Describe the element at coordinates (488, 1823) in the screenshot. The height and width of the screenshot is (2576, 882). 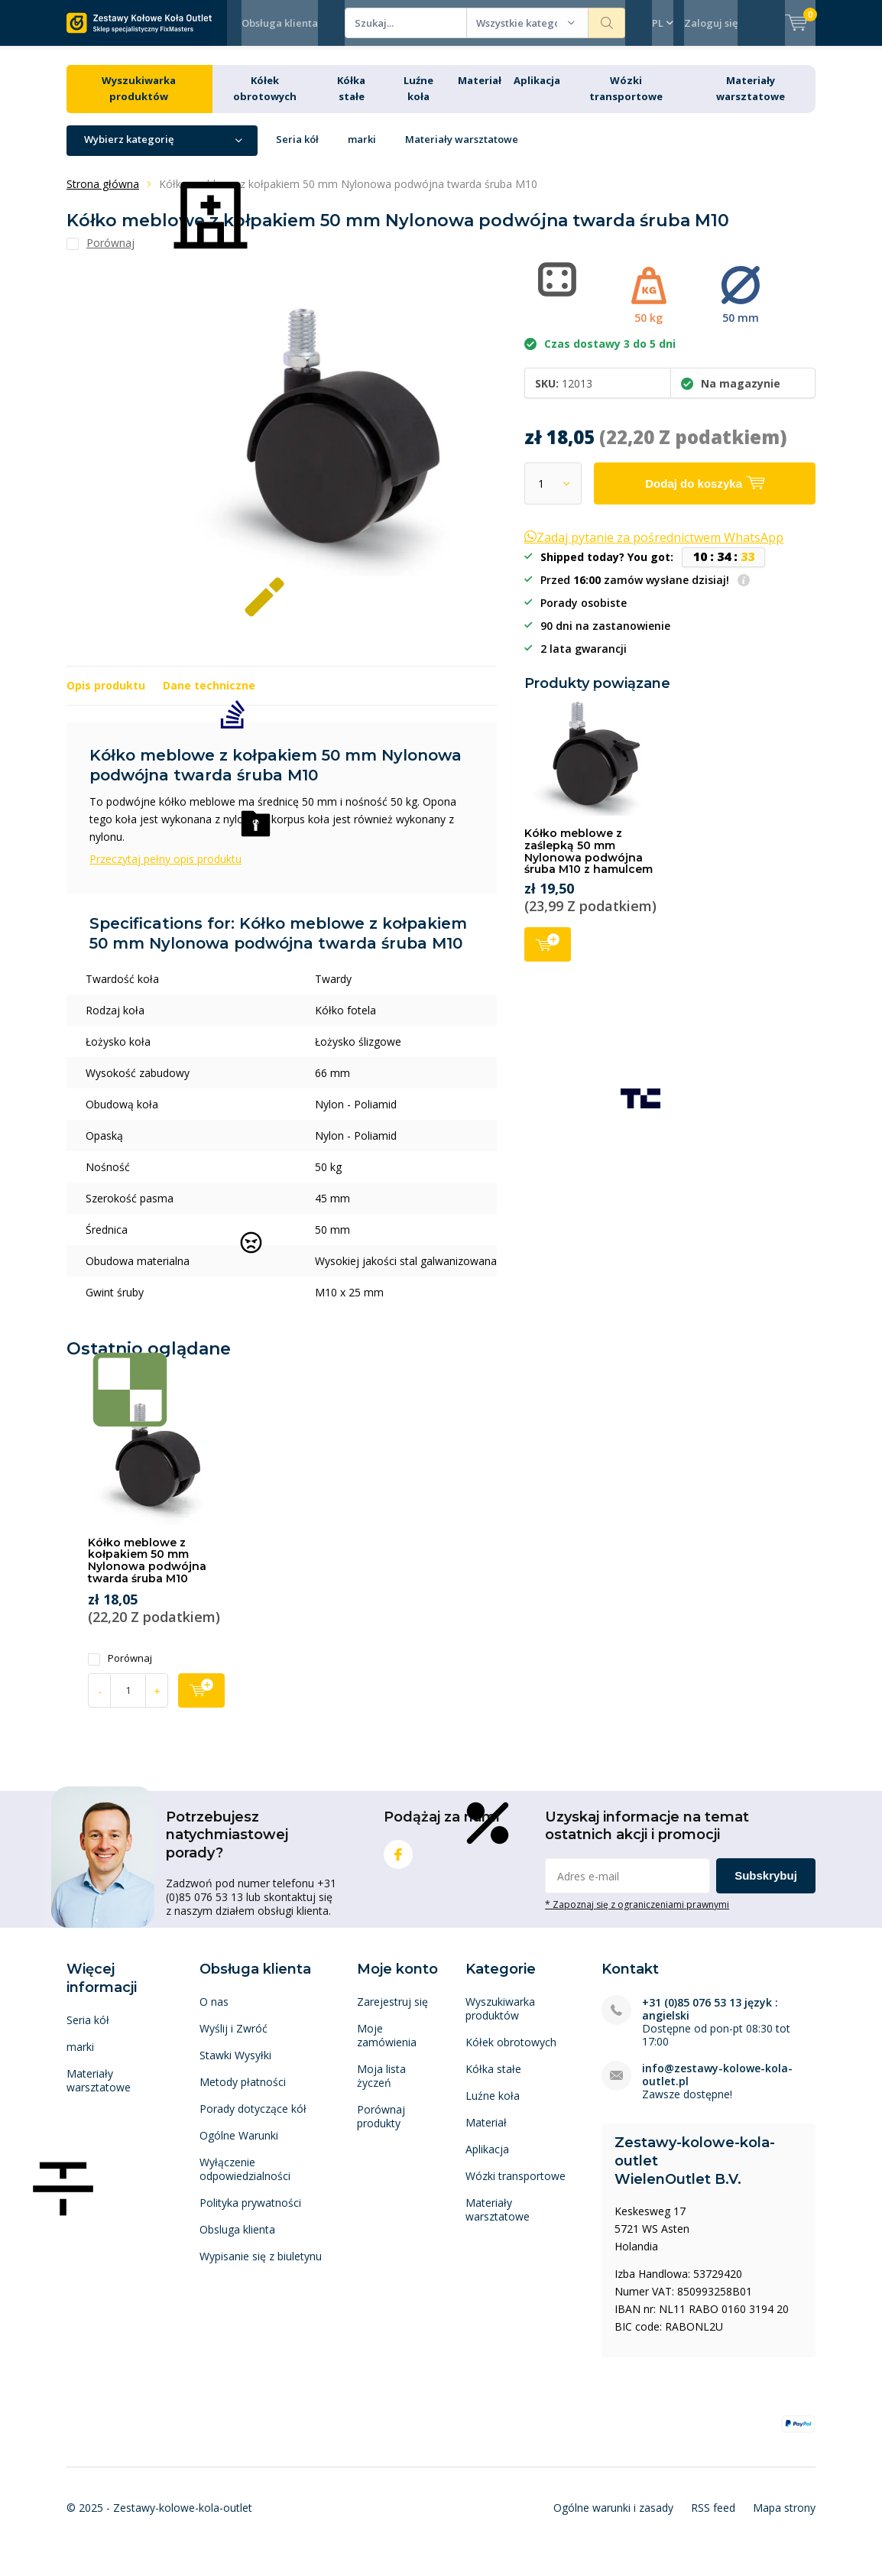
I see `view discount or sale information` at that location.